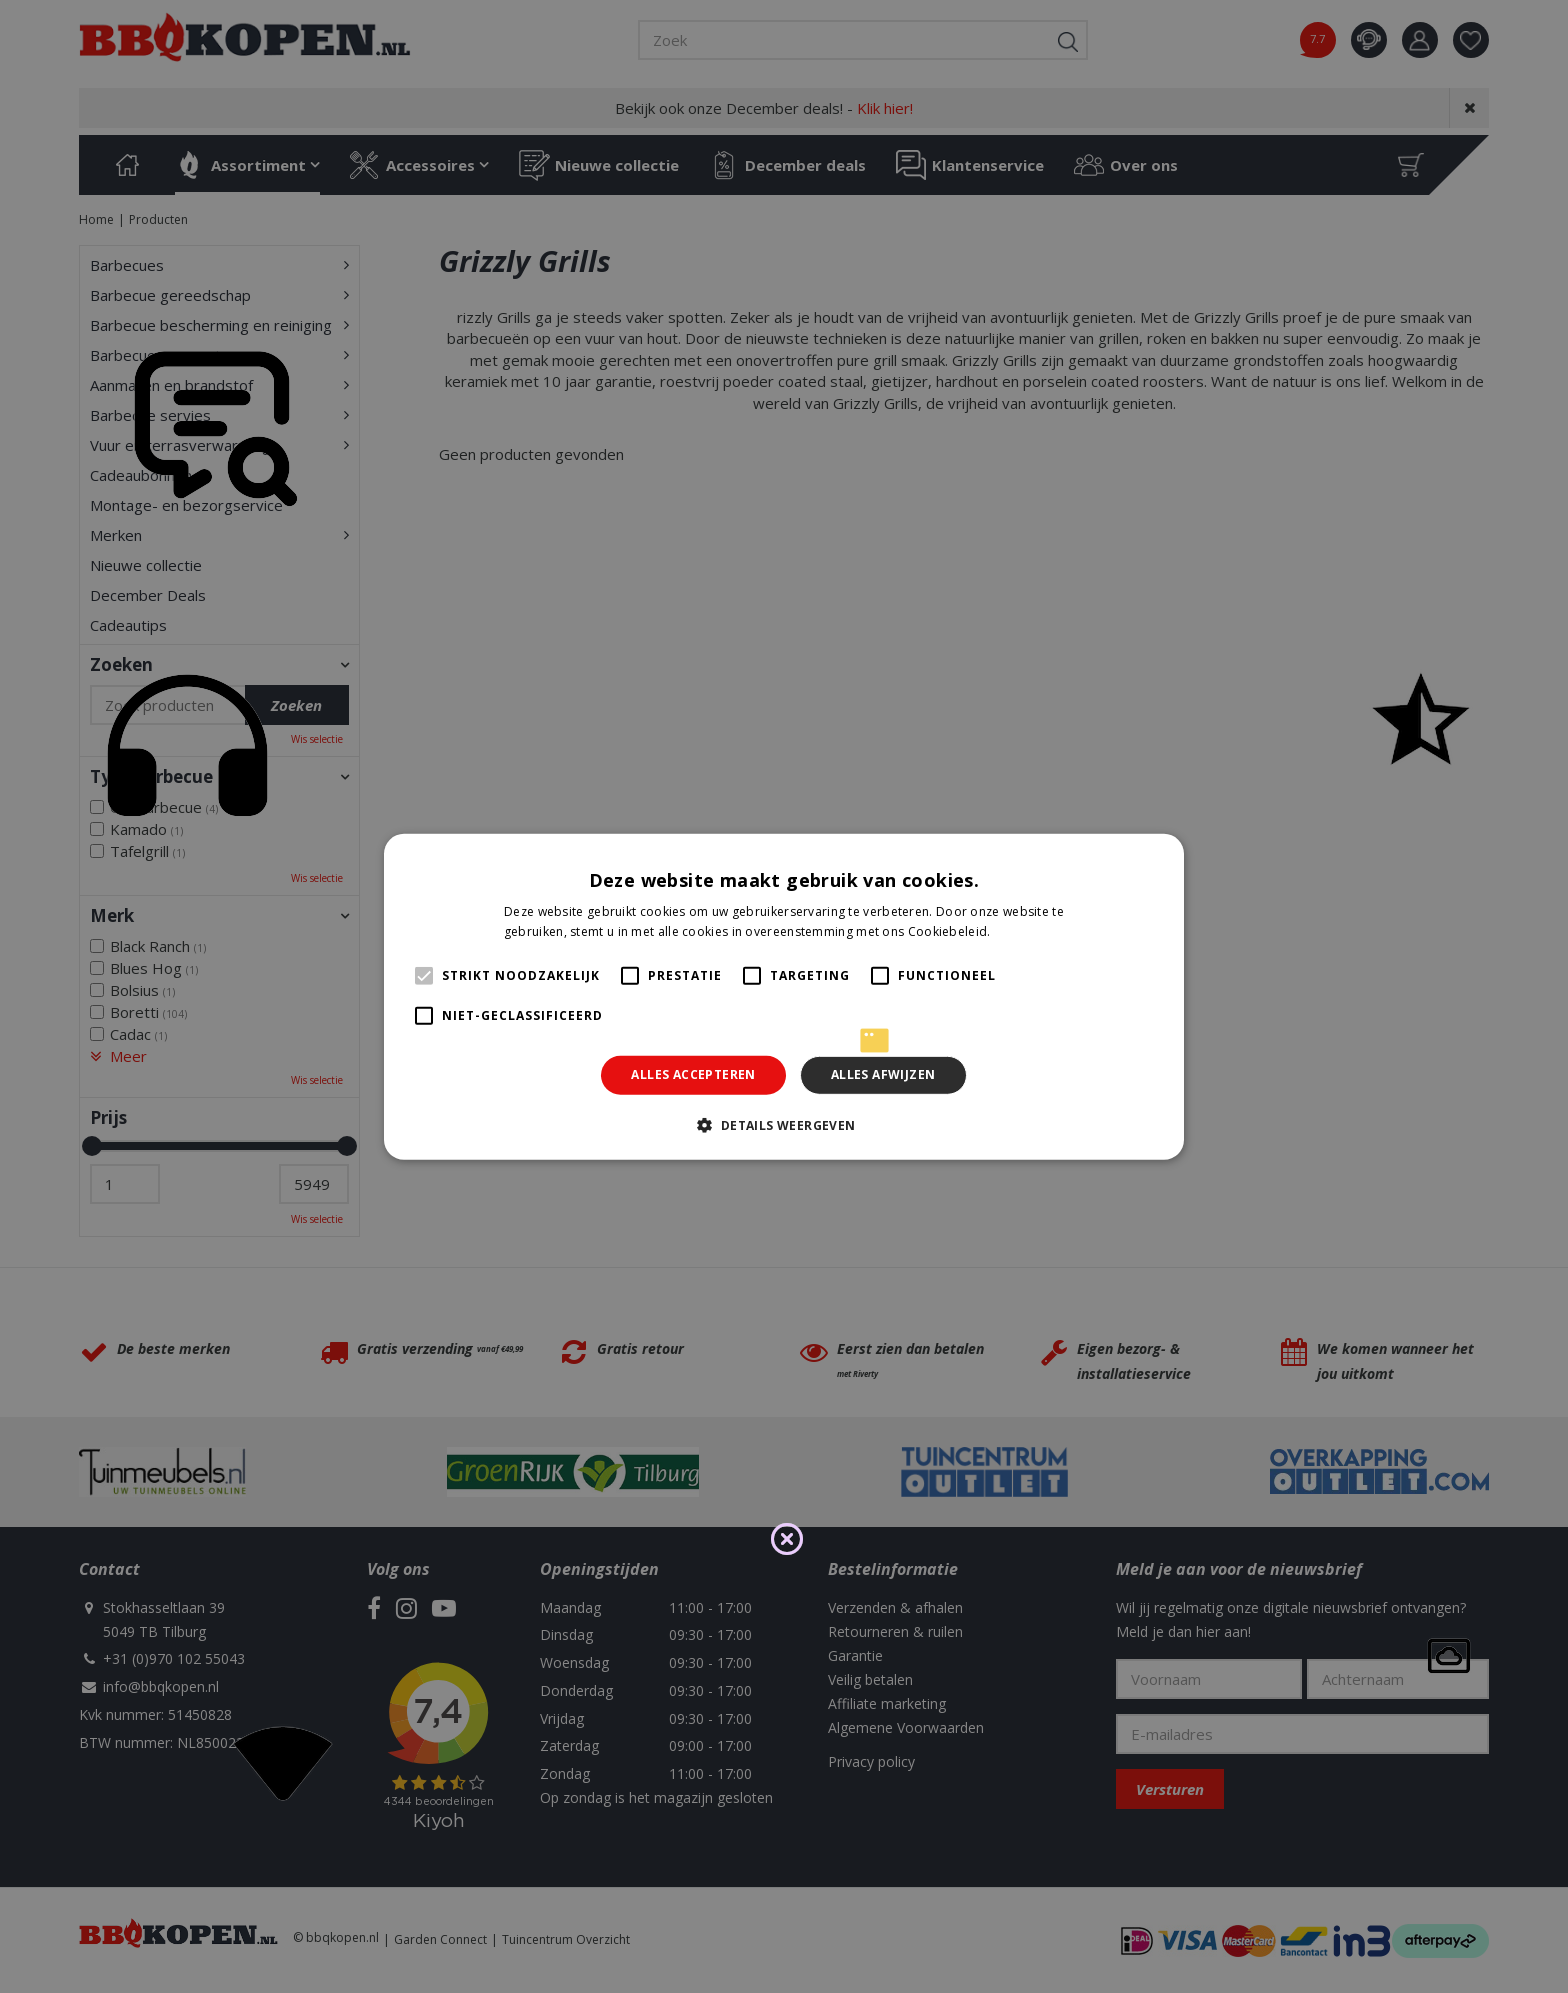 The height and width of the screenshot is (1993, 1568). Describe the element at coordinates (283, 1765) in the screenshot. I see `indicates full wifi signal strength` at that location.